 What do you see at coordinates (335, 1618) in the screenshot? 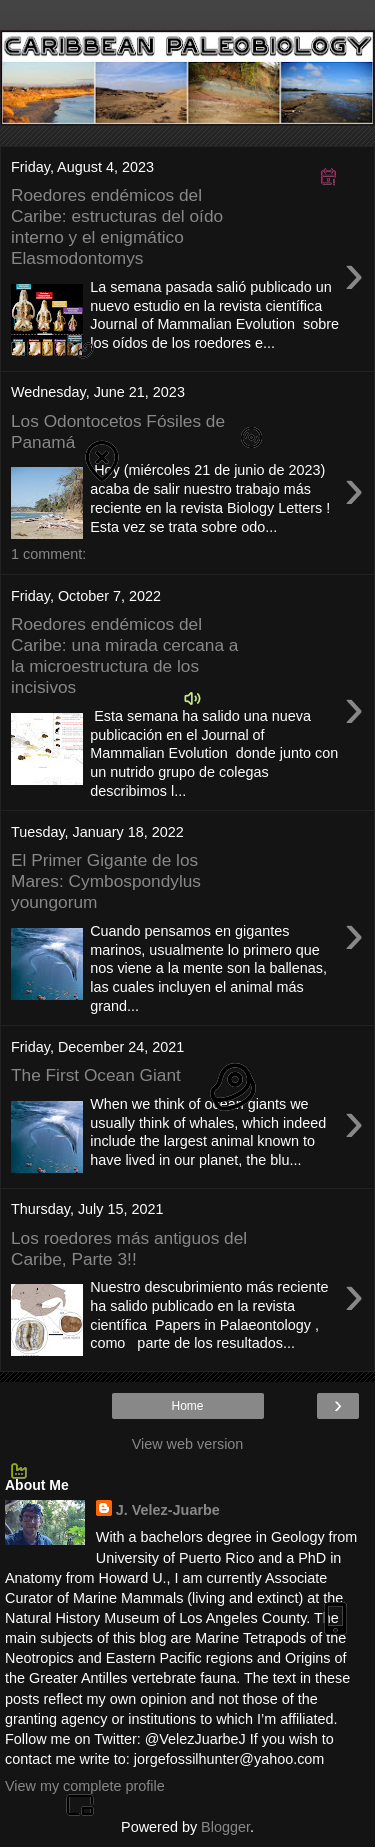
I see `call or text from mobile device` at bounding box center [335, 1618].